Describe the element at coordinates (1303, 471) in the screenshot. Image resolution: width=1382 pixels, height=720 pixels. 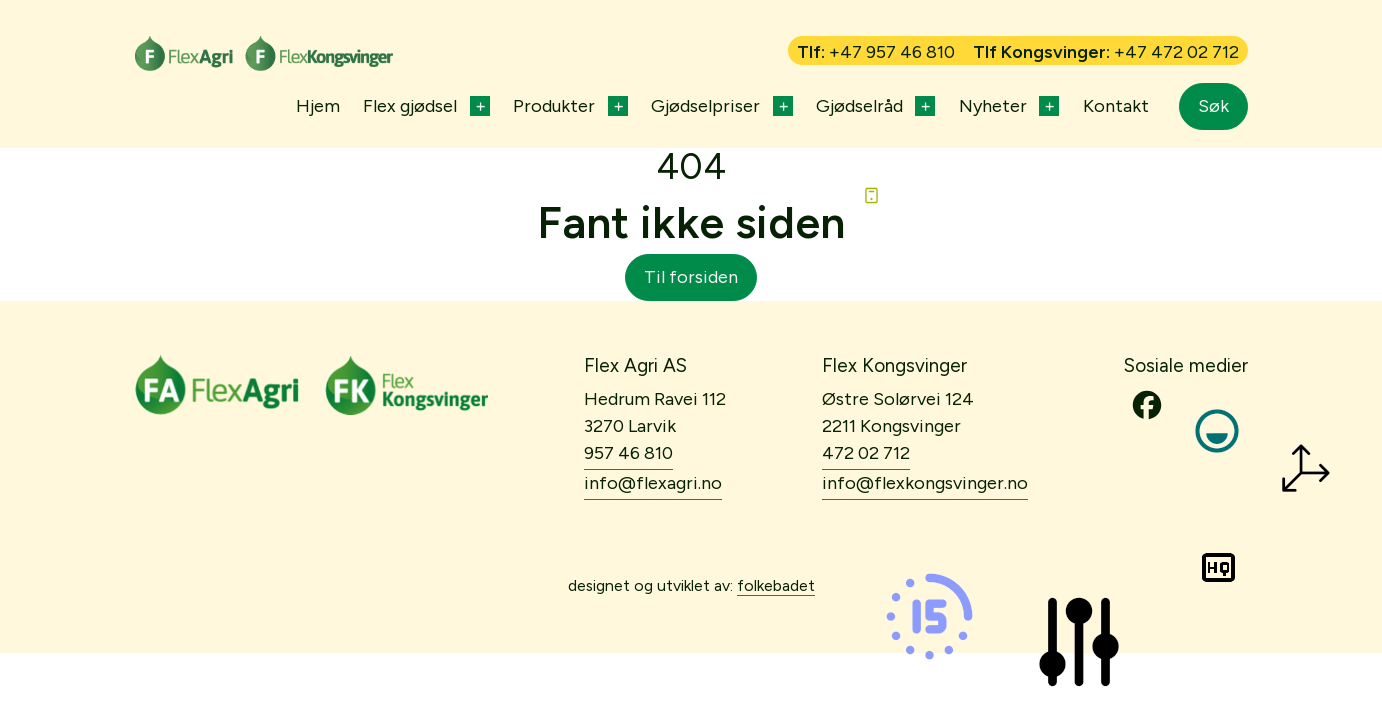
I see `3D axis indicator for spatial orientation` at that location.